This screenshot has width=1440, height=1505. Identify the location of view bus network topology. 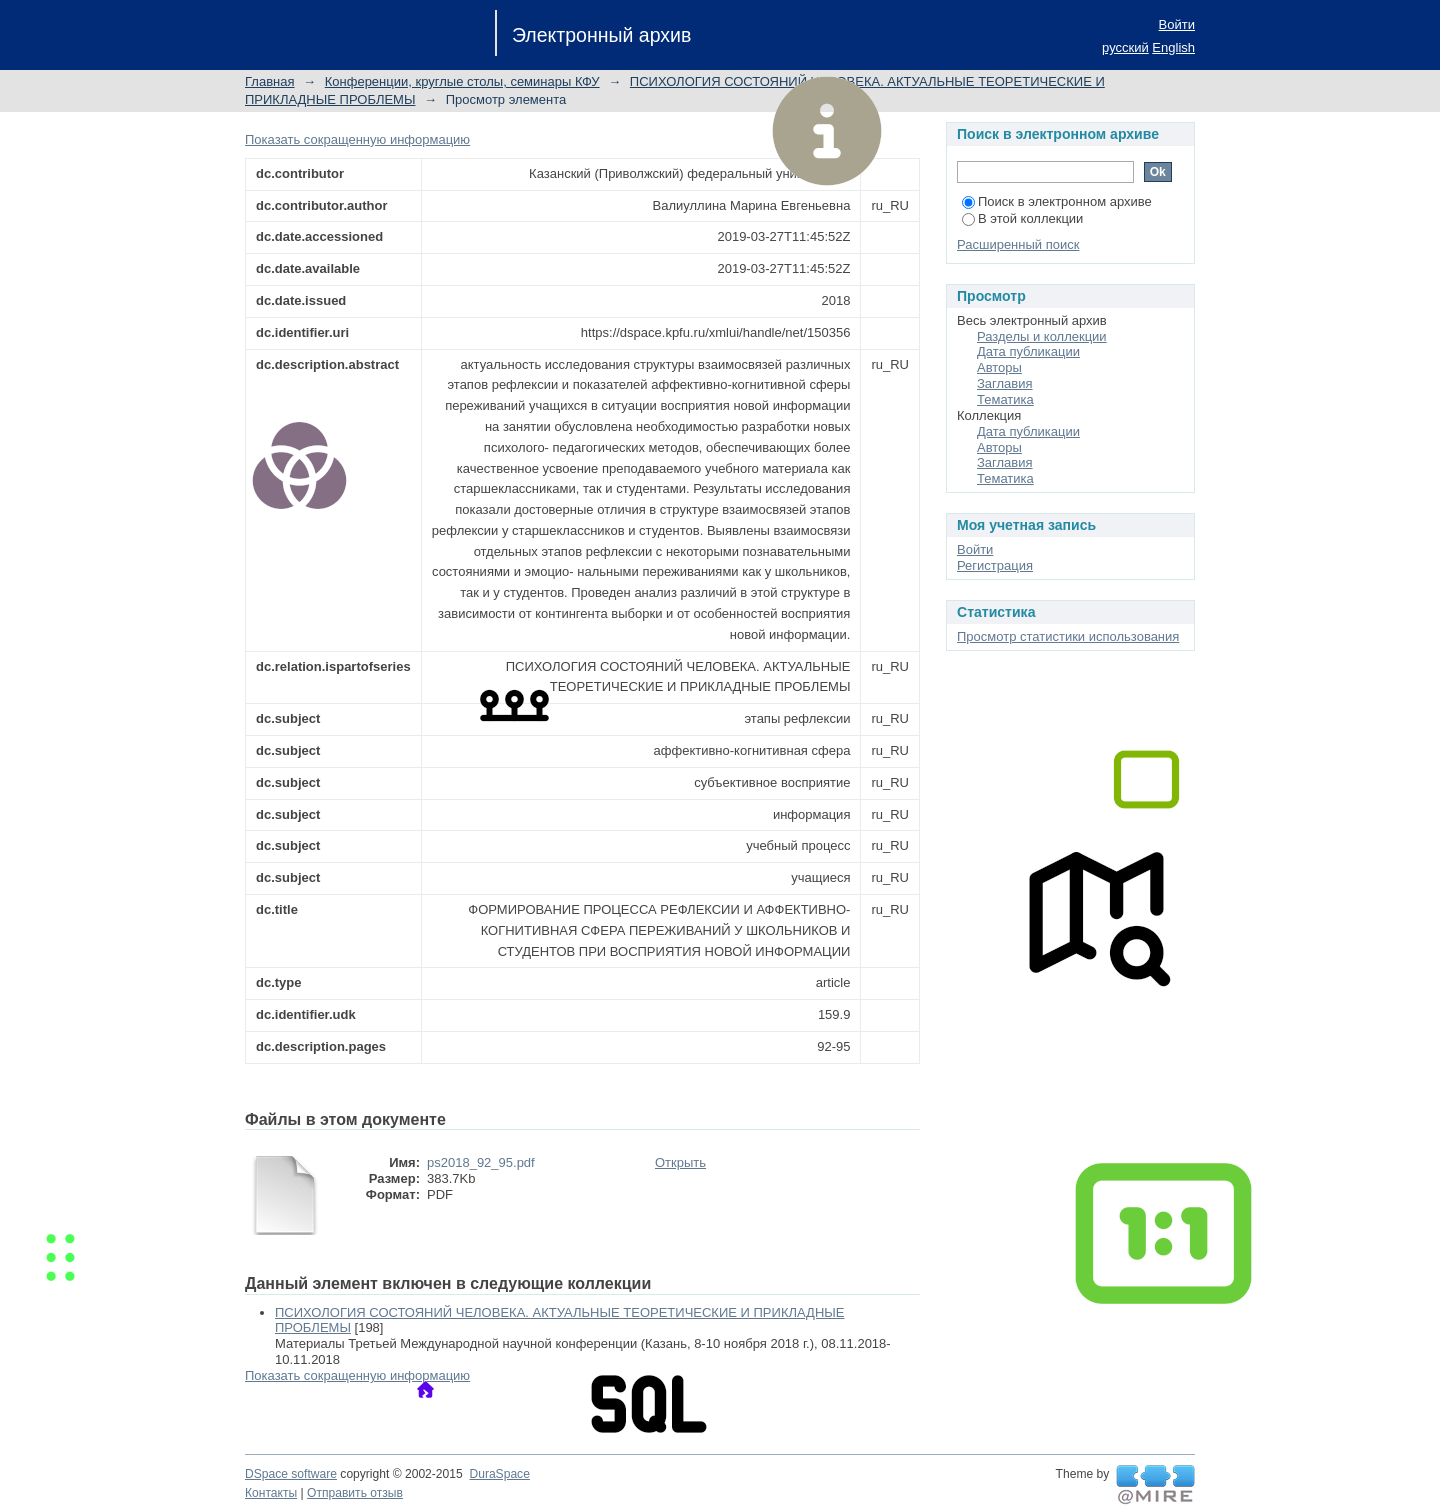
(514, 705).